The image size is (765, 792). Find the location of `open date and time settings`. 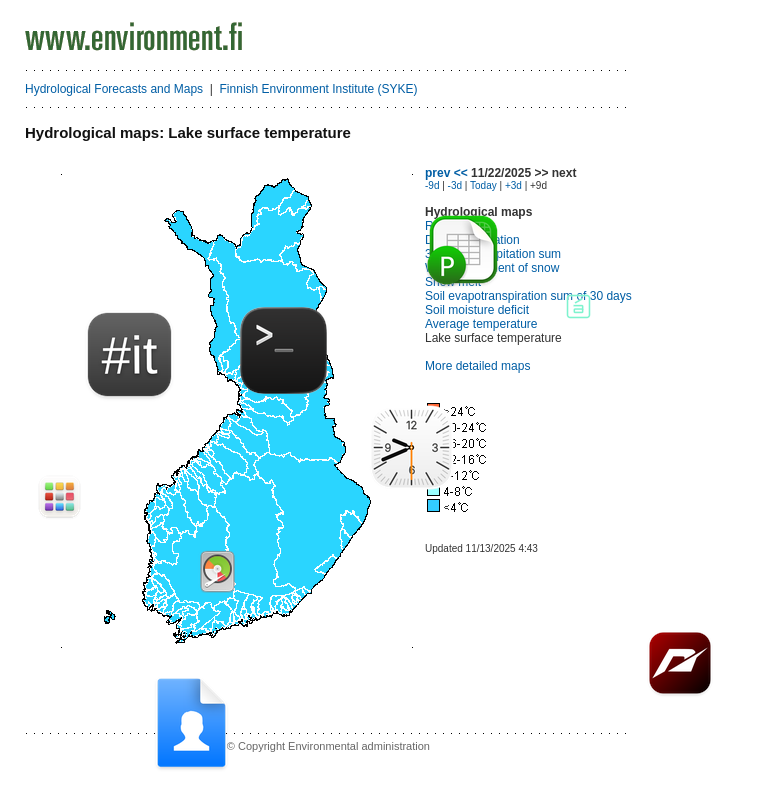

open date and time settings is located at coordinates (411, 447).